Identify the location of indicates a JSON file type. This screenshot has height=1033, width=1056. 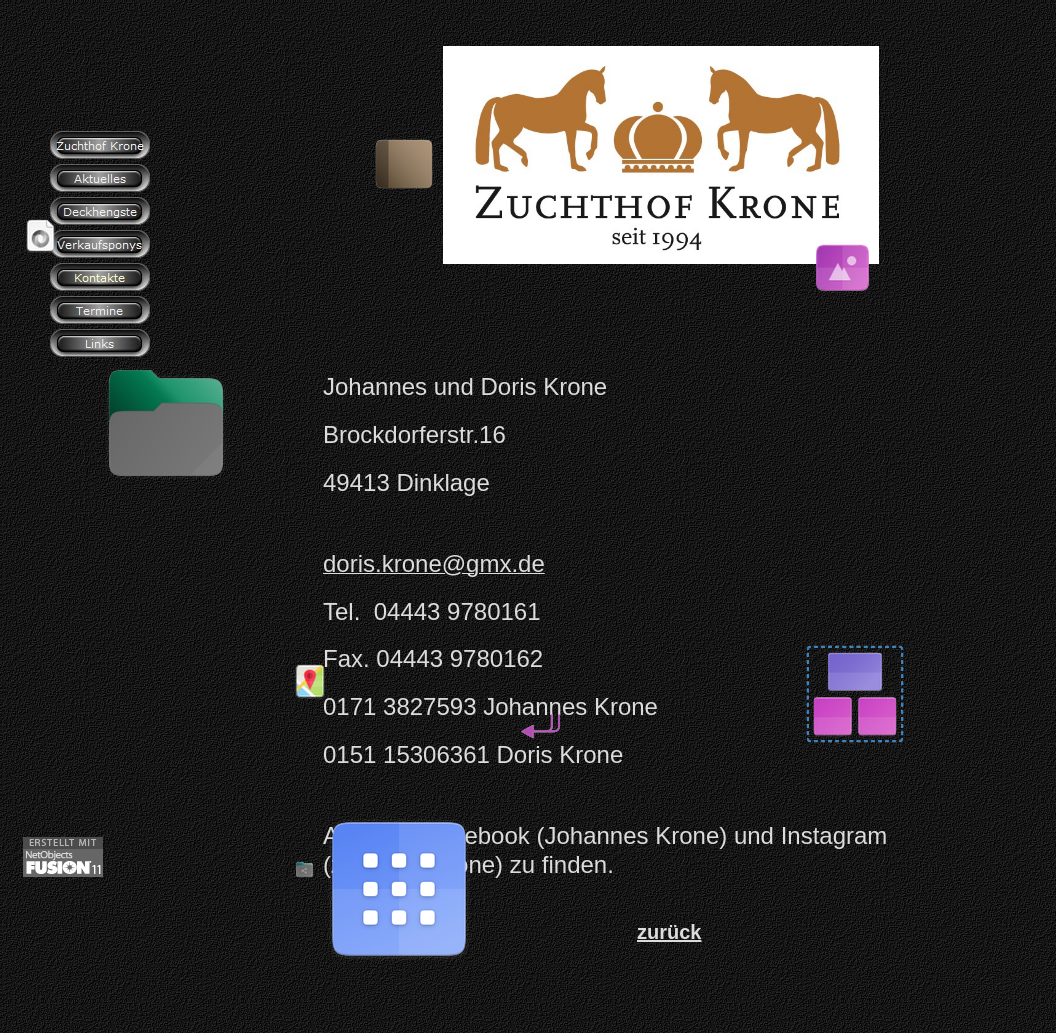
(40, 235).